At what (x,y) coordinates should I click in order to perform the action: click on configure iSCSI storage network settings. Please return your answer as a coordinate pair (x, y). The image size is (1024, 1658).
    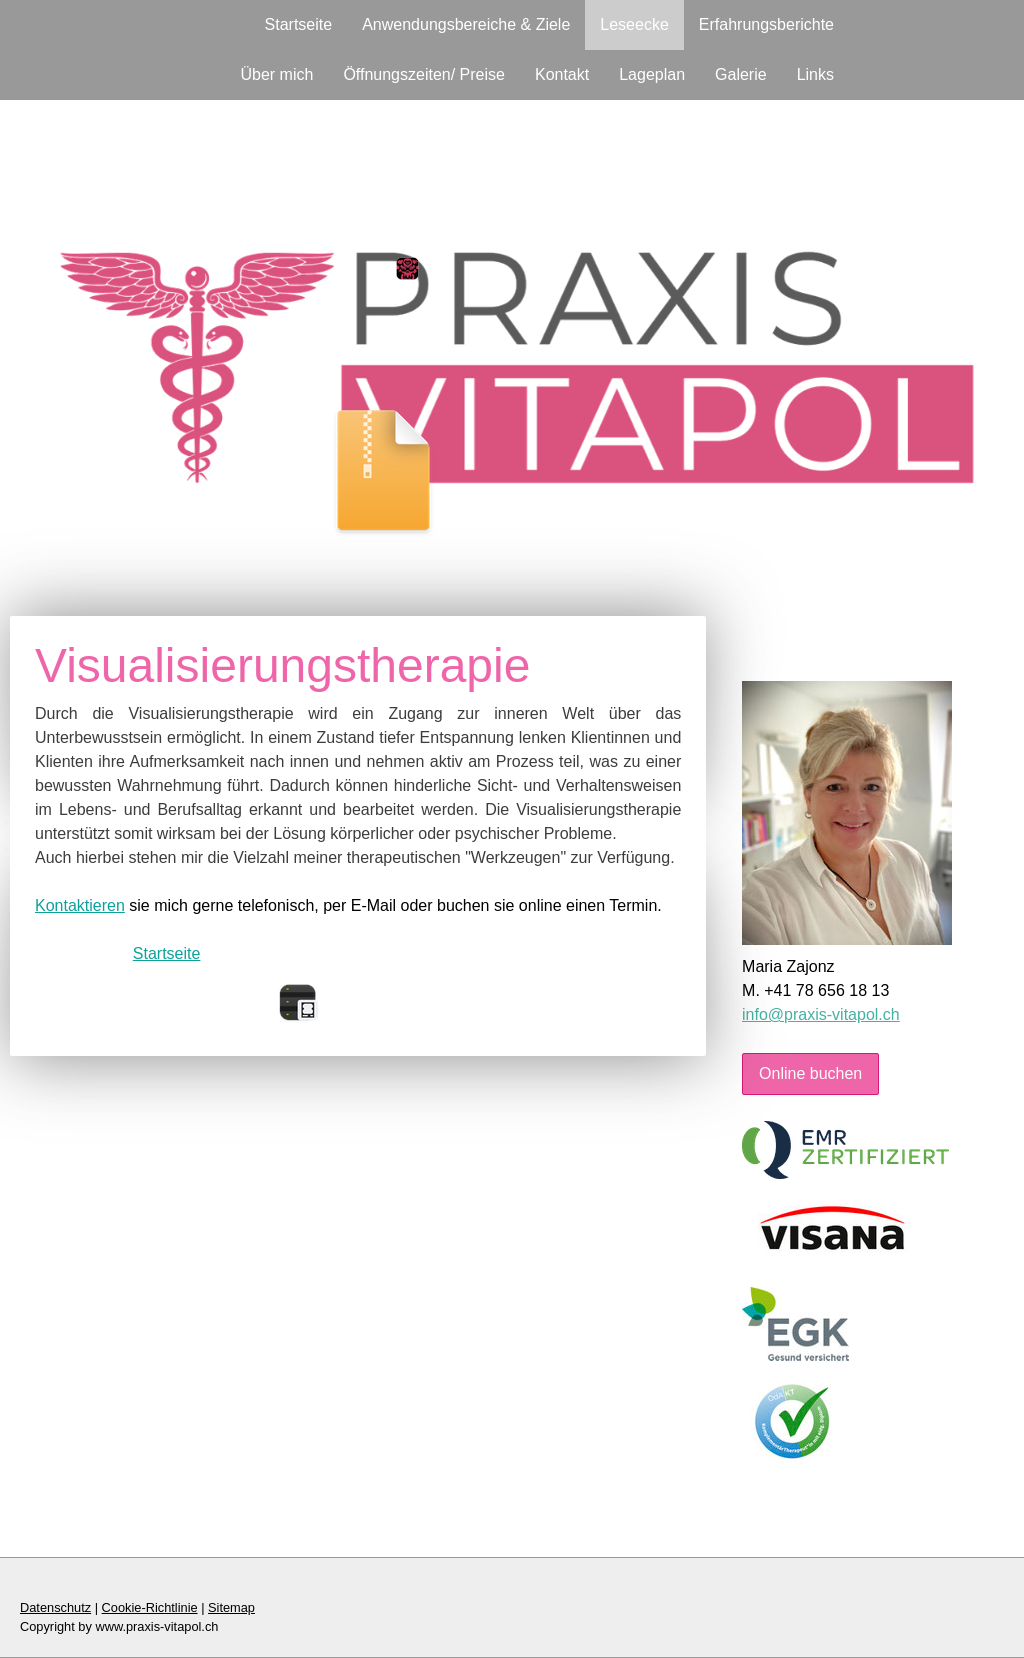
    Looking at the image, I should click on (298, 1003).